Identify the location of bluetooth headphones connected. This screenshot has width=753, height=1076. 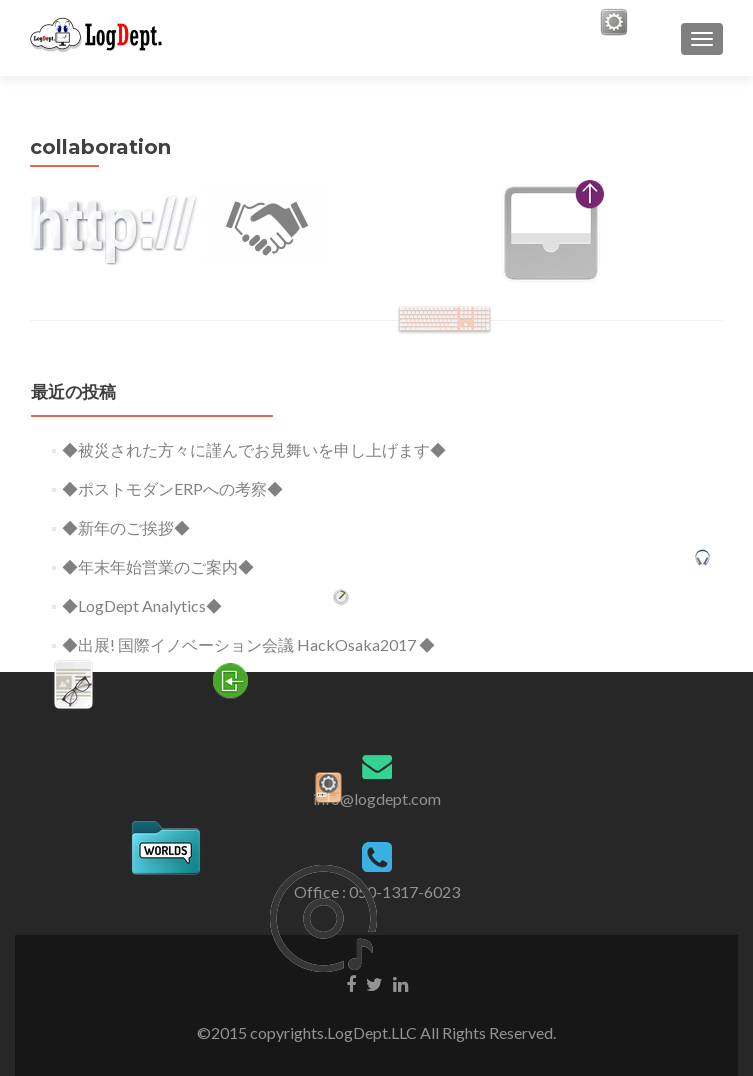
(702, 557).